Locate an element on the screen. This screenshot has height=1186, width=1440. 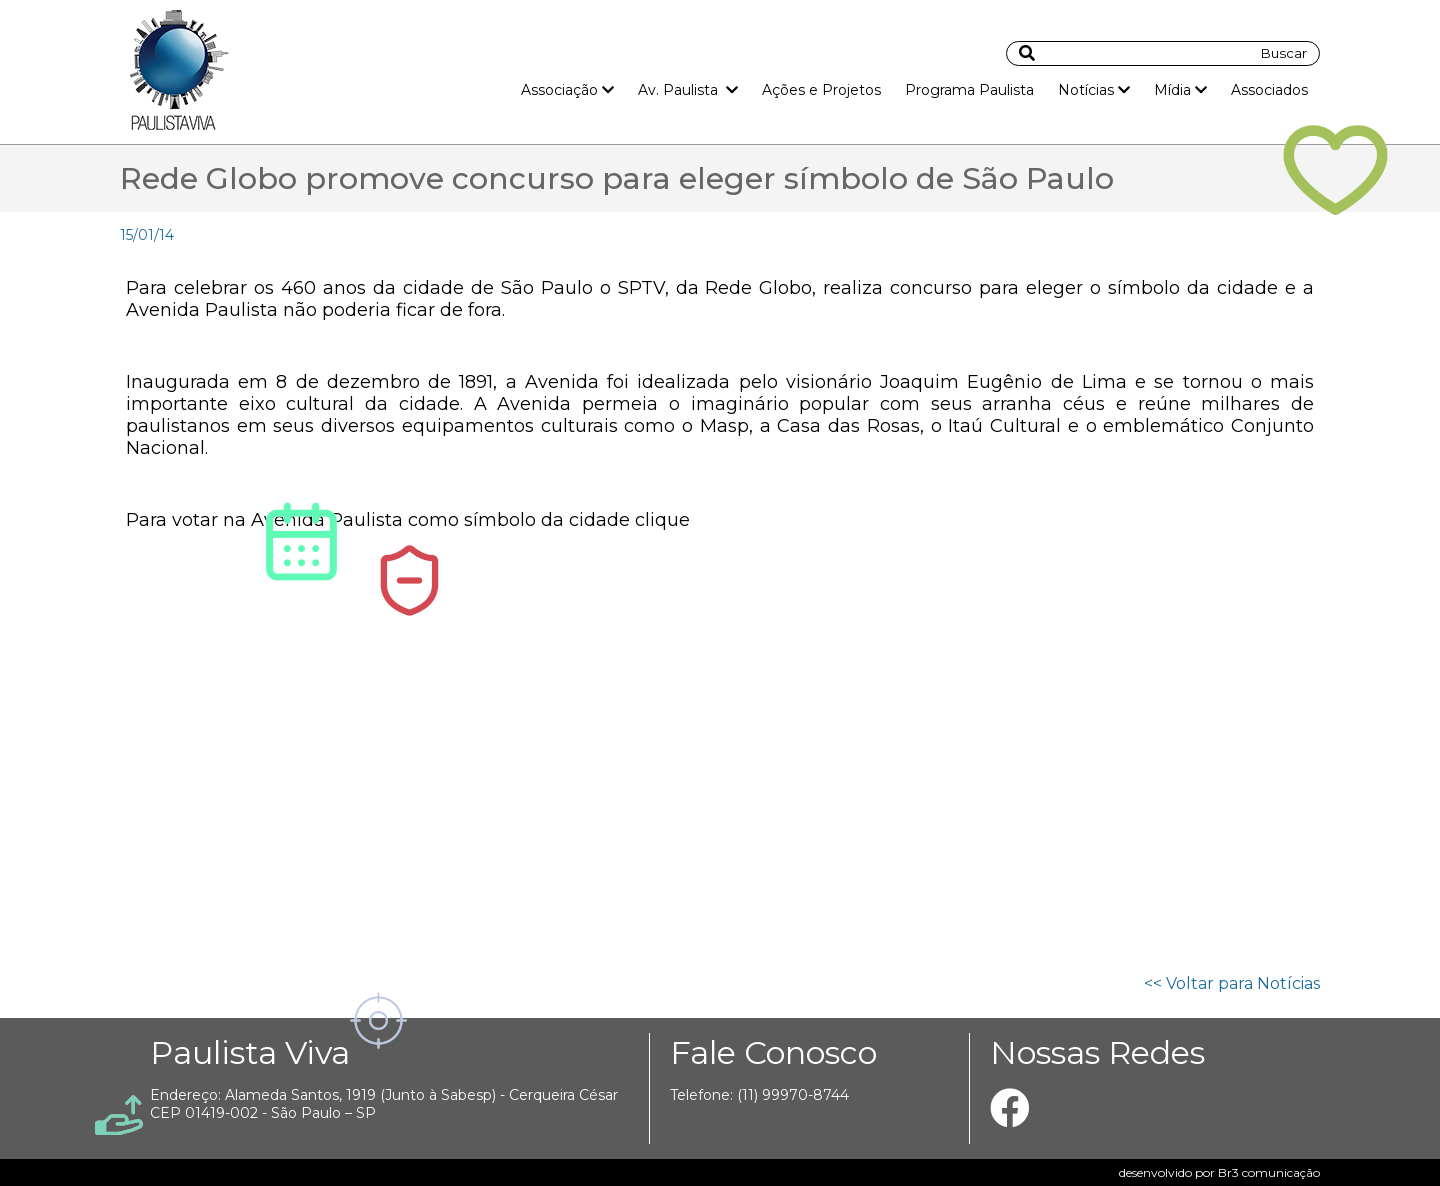
center or focus on current location is located at coordinates (378, 1020).